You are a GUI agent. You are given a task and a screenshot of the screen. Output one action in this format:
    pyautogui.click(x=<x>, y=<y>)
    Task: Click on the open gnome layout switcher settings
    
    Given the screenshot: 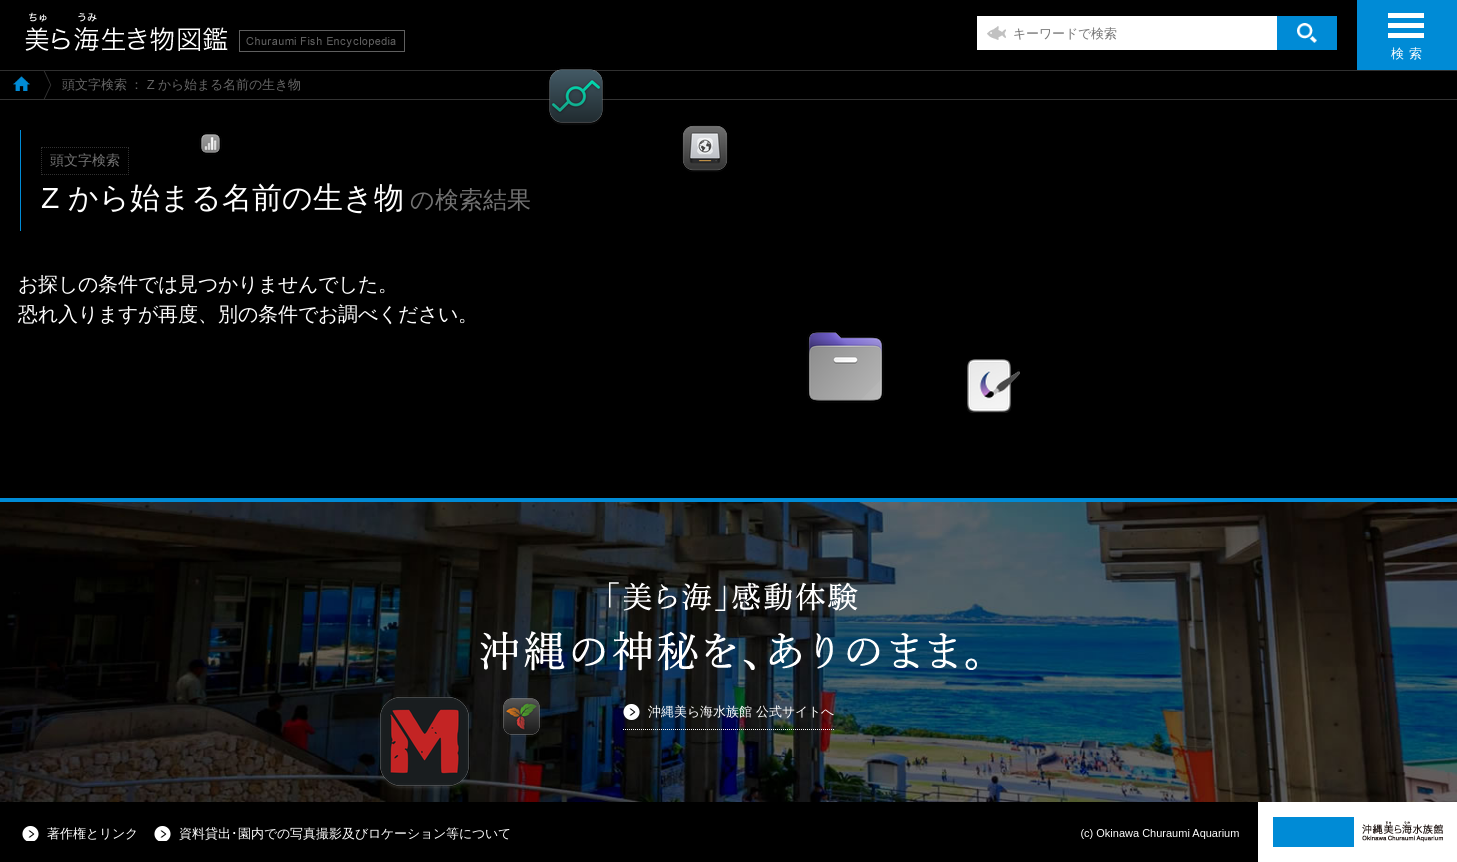 What is the action you would take?
    pyautogui.click(x=576, y=96)
    